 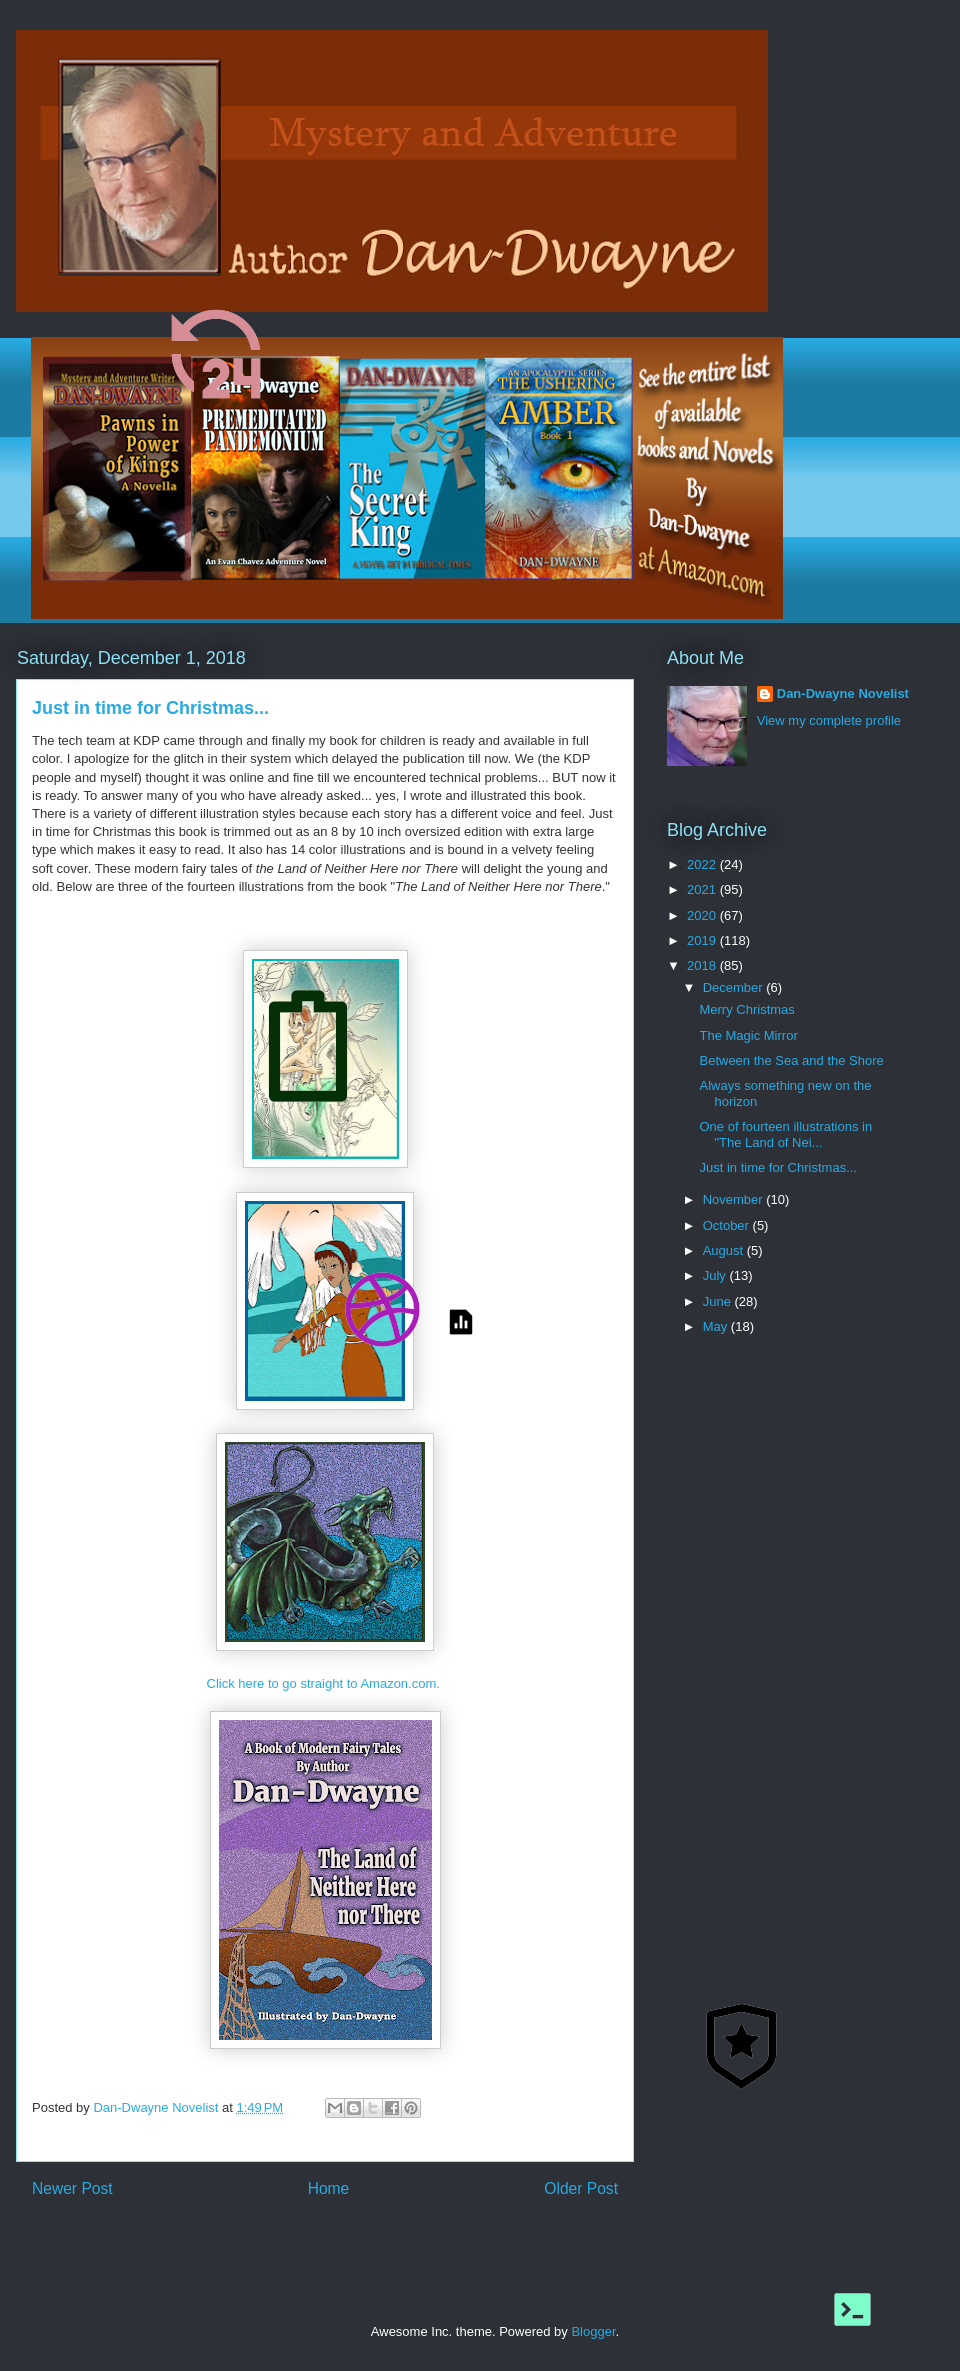 What do you see at coordinates (852, 2309) in the screenshot?
I see `open terminal or command line interface` at bounding box center [852, 2309].